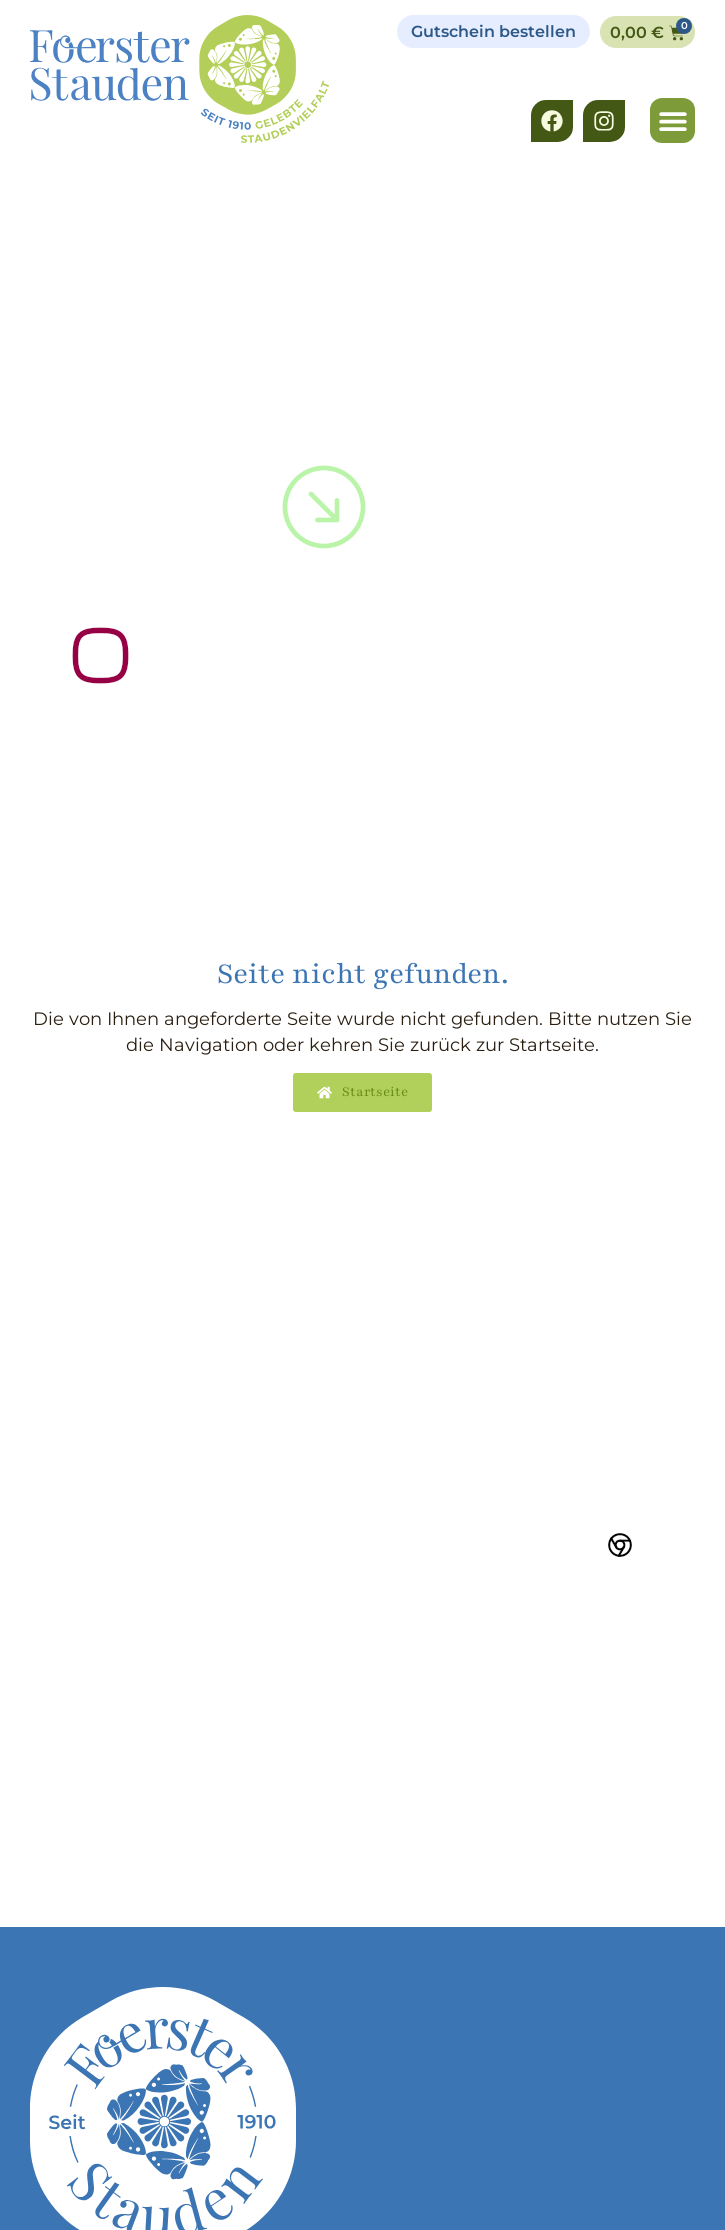 Image resolution: width=725 pixels, height=2230 pixels. I want to click on open chromium browser, so click(620, 1545).